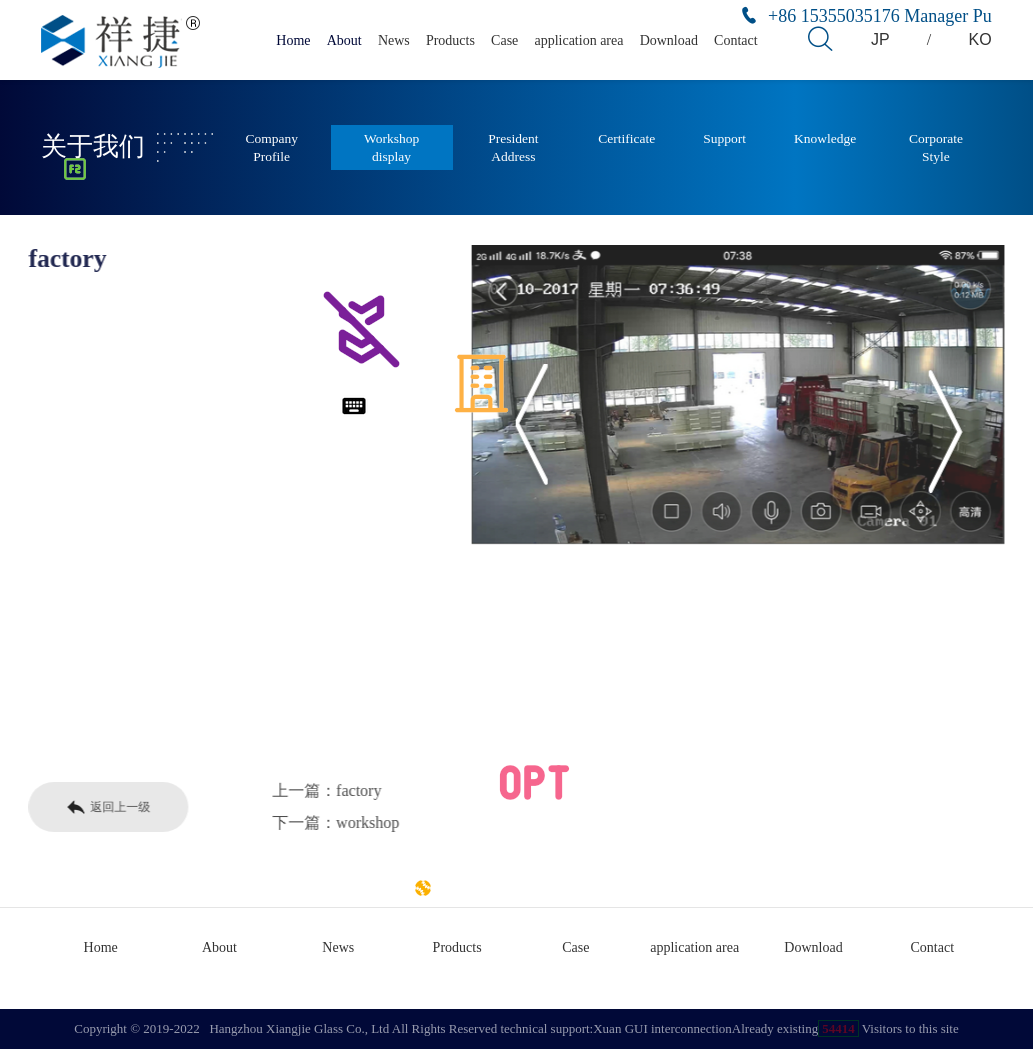 Image resolution: width=1033 pixels, height=1049 pixels. What do you see at coordinates (423, 888) in the screenshot?
I see `view baseball scores or stats` at bounding box center [423, 888].